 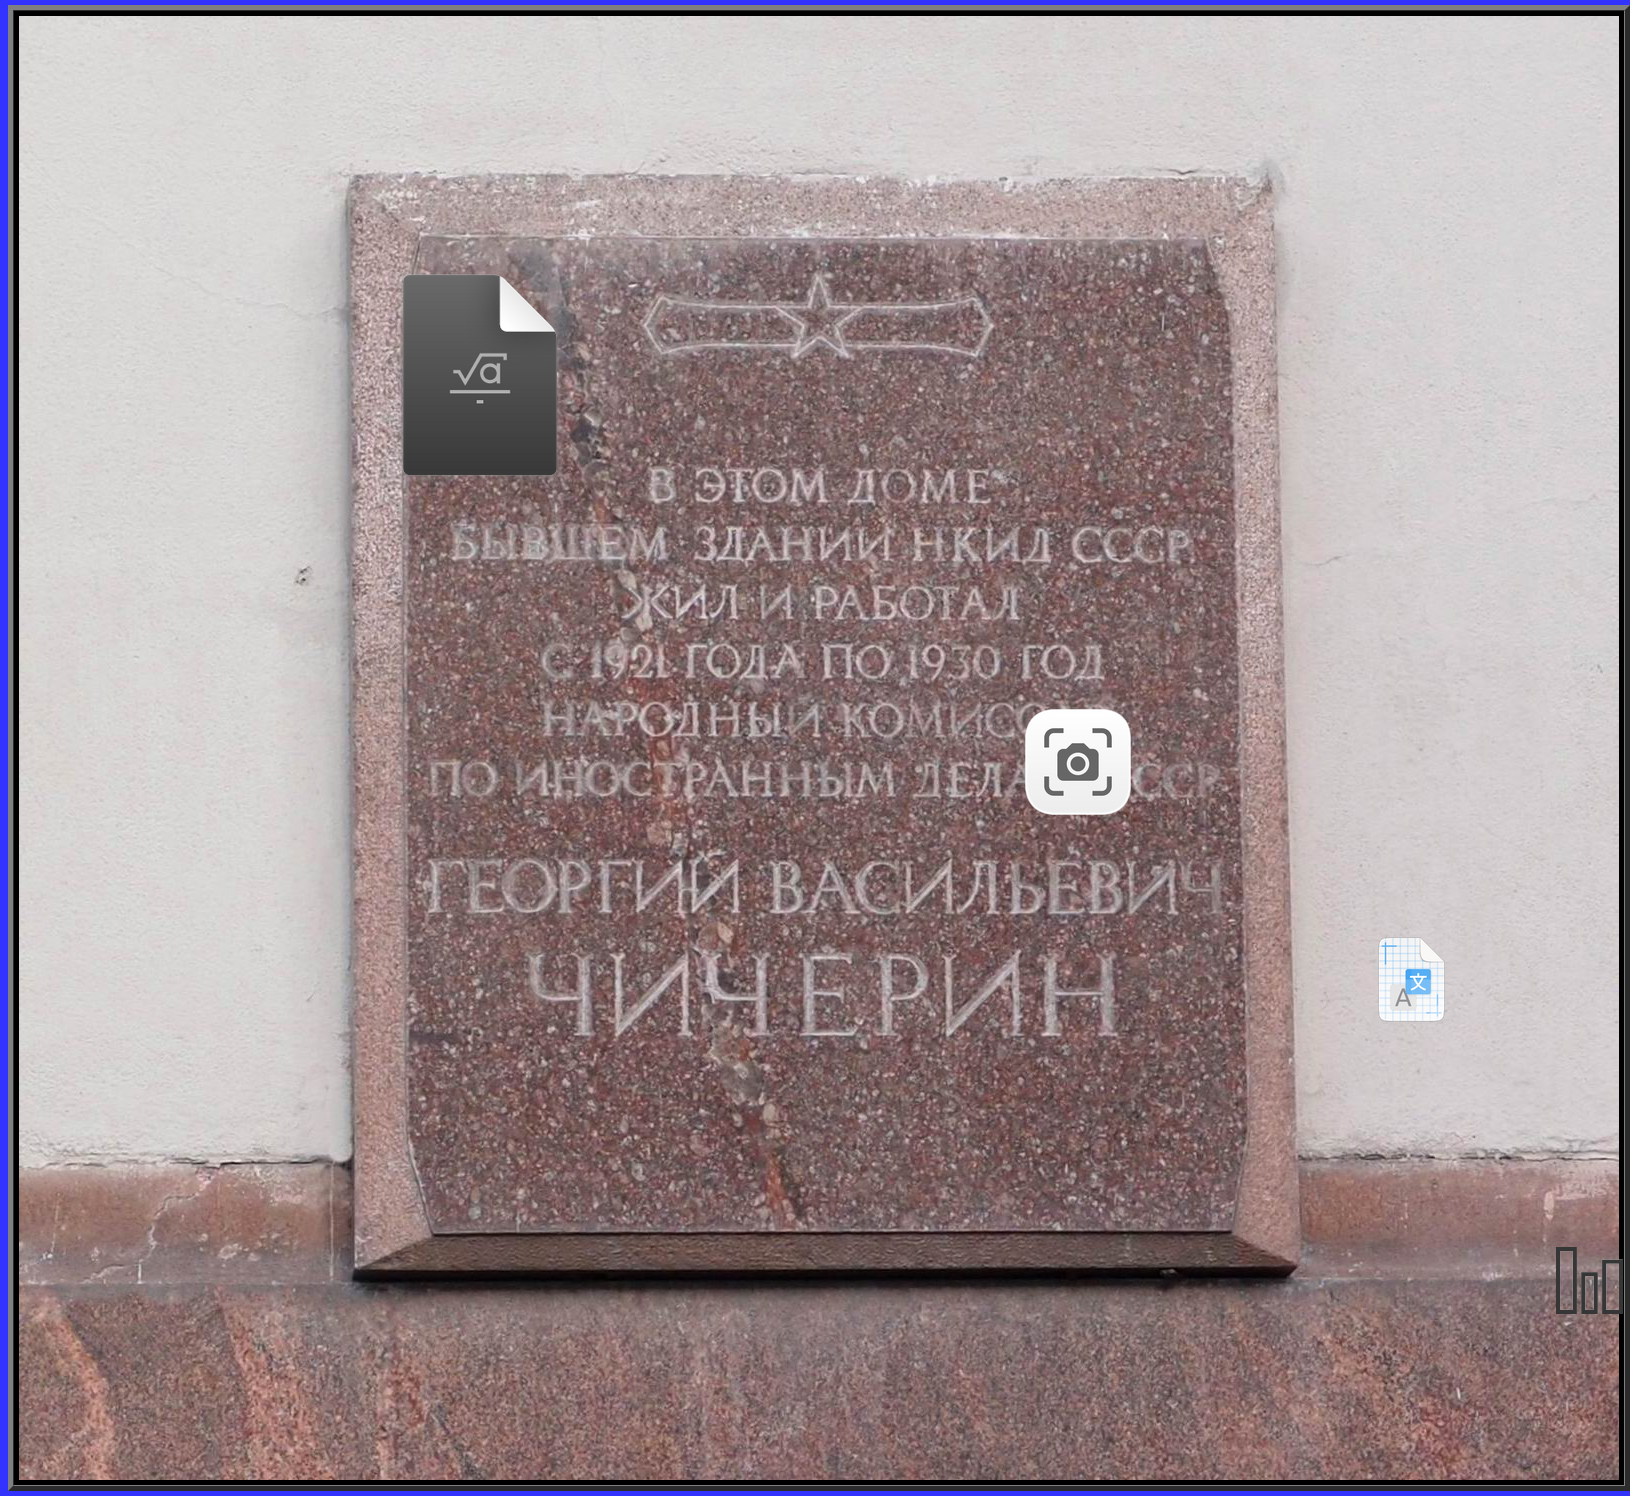 I want to click on view statistics or analytics, so click(x=1589, y=1280).